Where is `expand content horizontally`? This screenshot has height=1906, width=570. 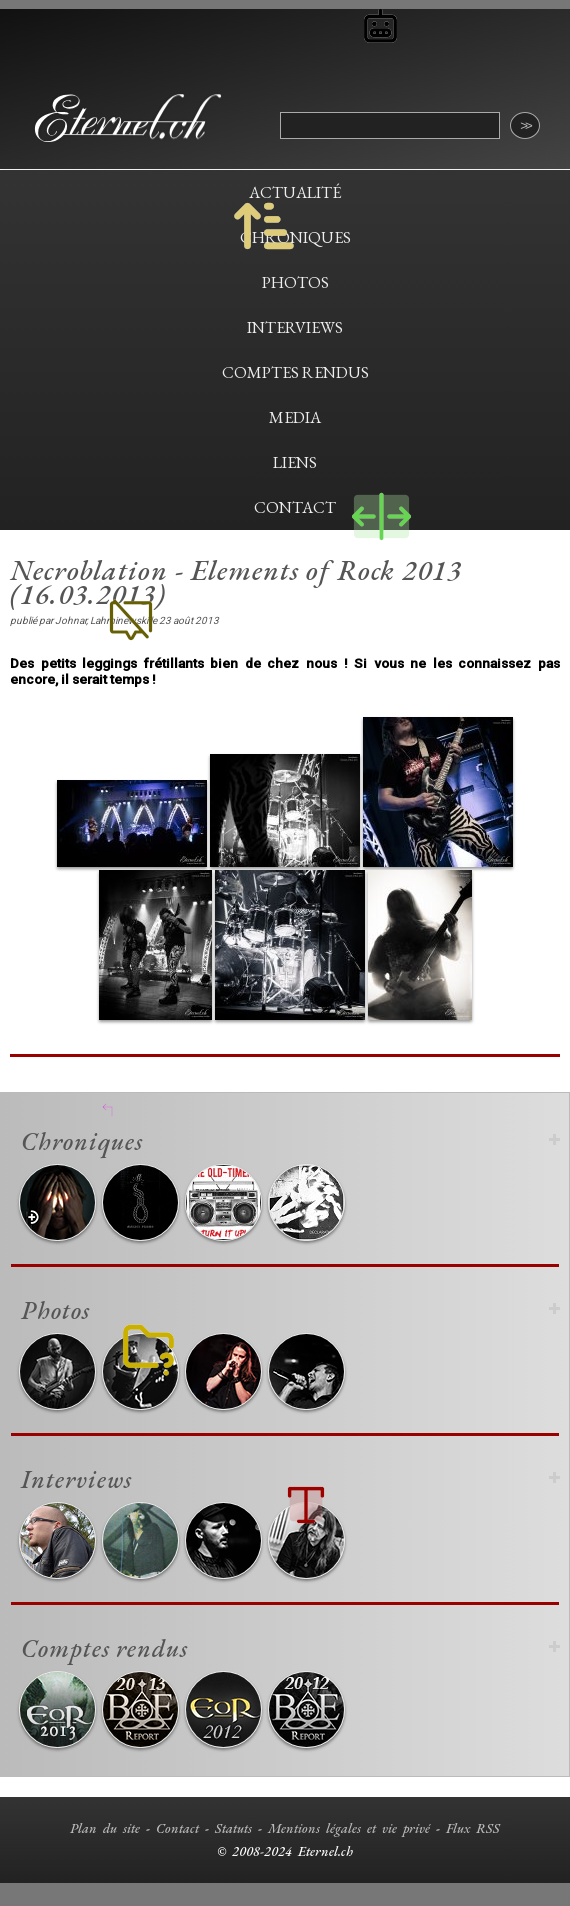
expand content horizontally is located at coordinates (381, 516).